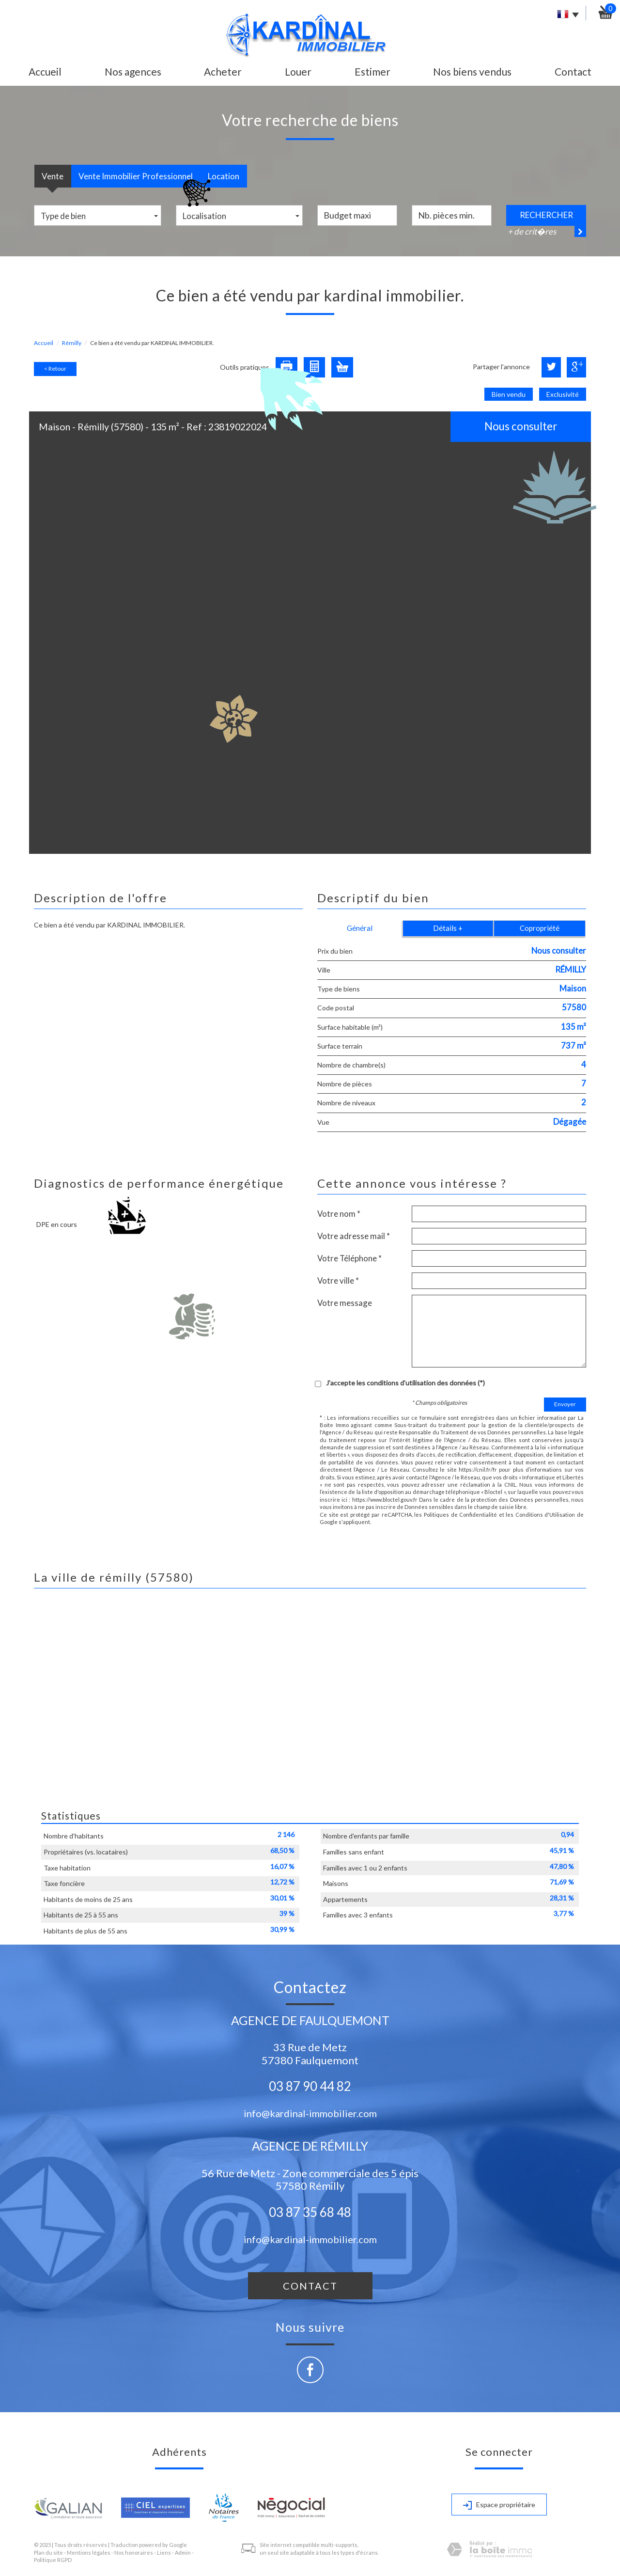 The image size is (620, 2576). I want to click on view your in-game currency balance, so click(192, 1316).